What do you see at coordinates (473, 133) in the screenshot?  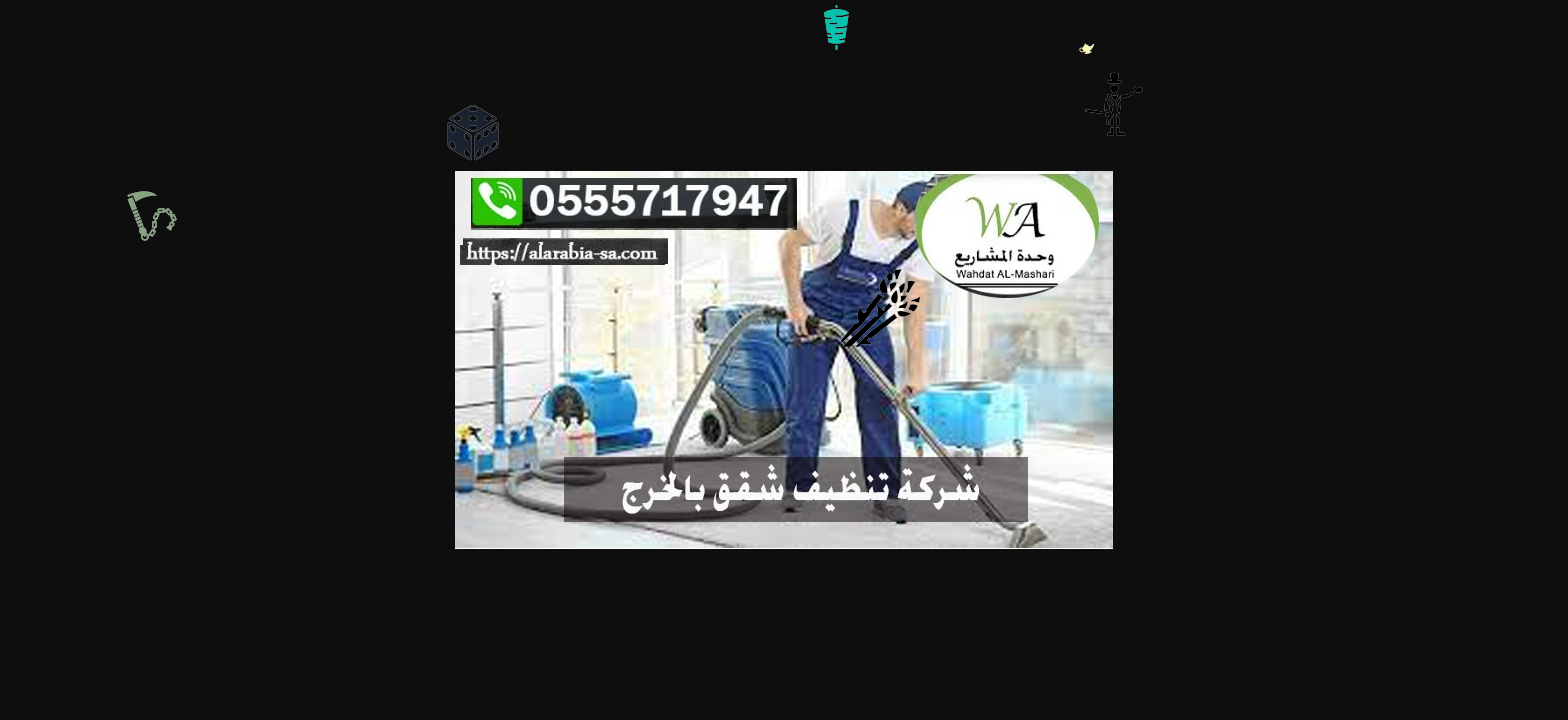 I see `roll the dice or take a chance` at bounding box center [473, 133].